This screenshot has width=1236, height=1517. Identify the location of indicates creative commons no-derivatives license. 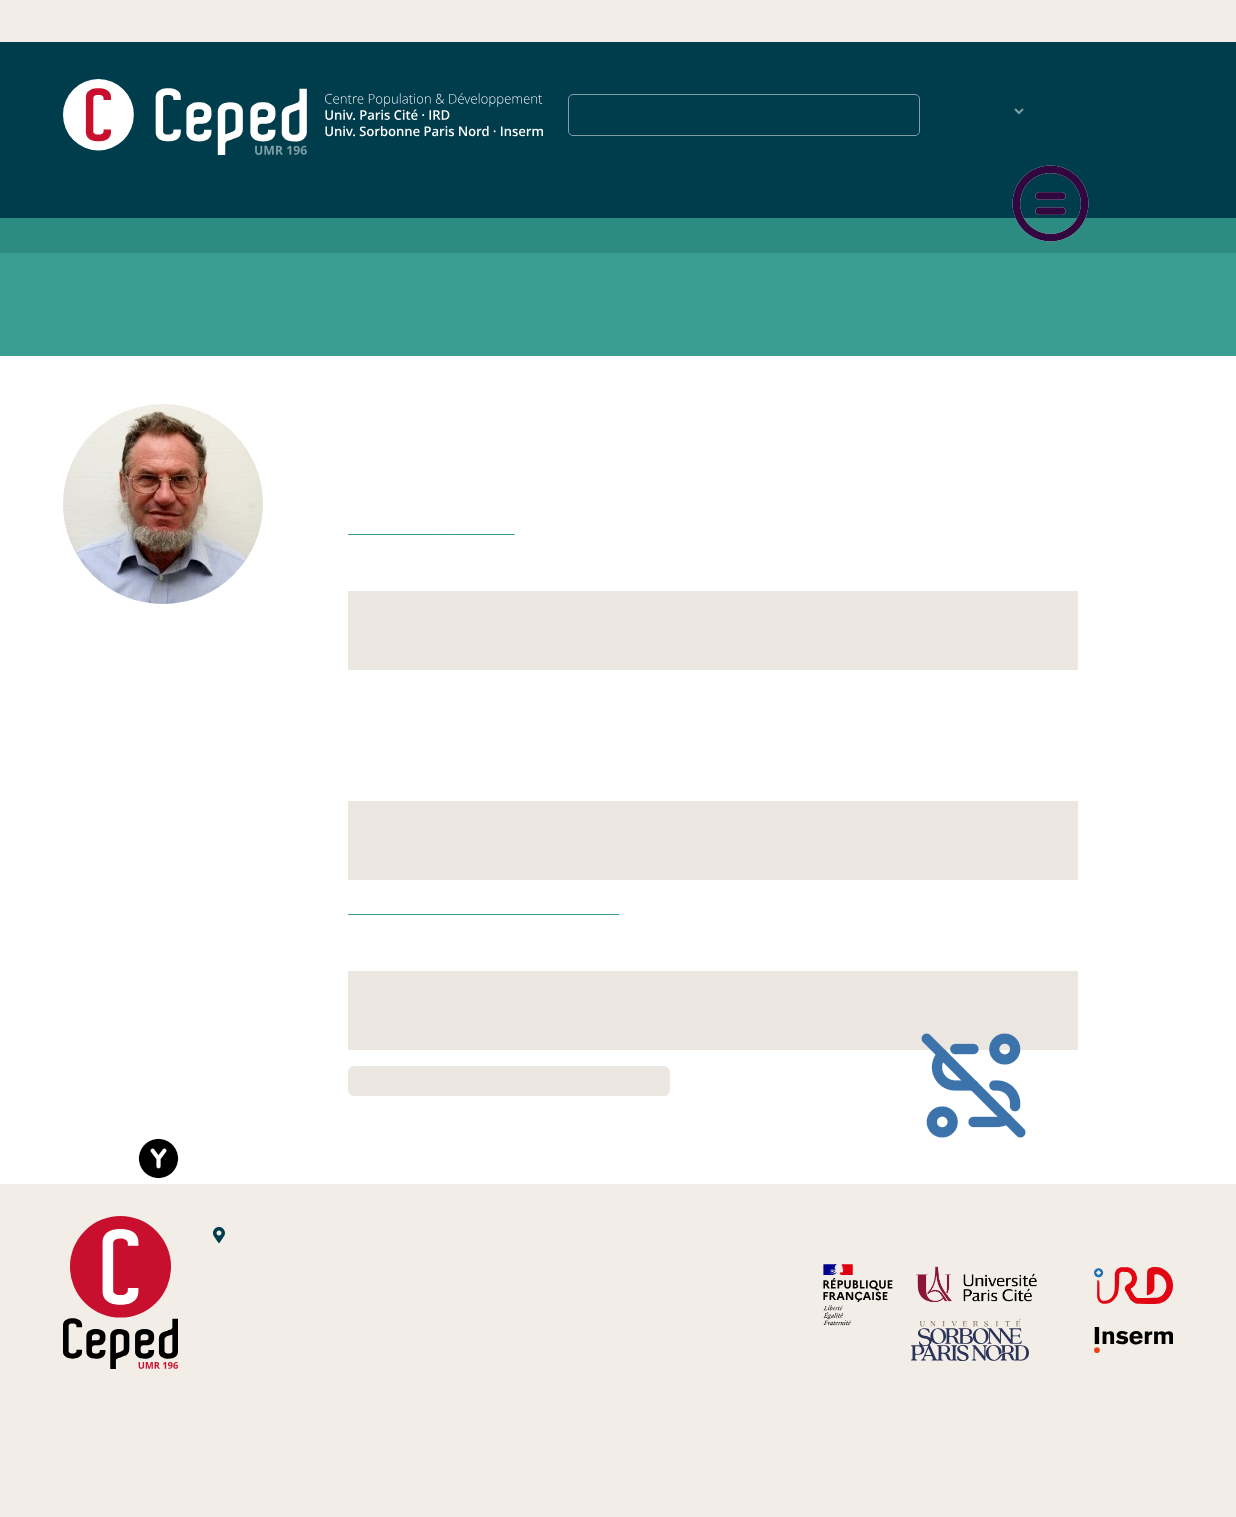
(1050, 203).